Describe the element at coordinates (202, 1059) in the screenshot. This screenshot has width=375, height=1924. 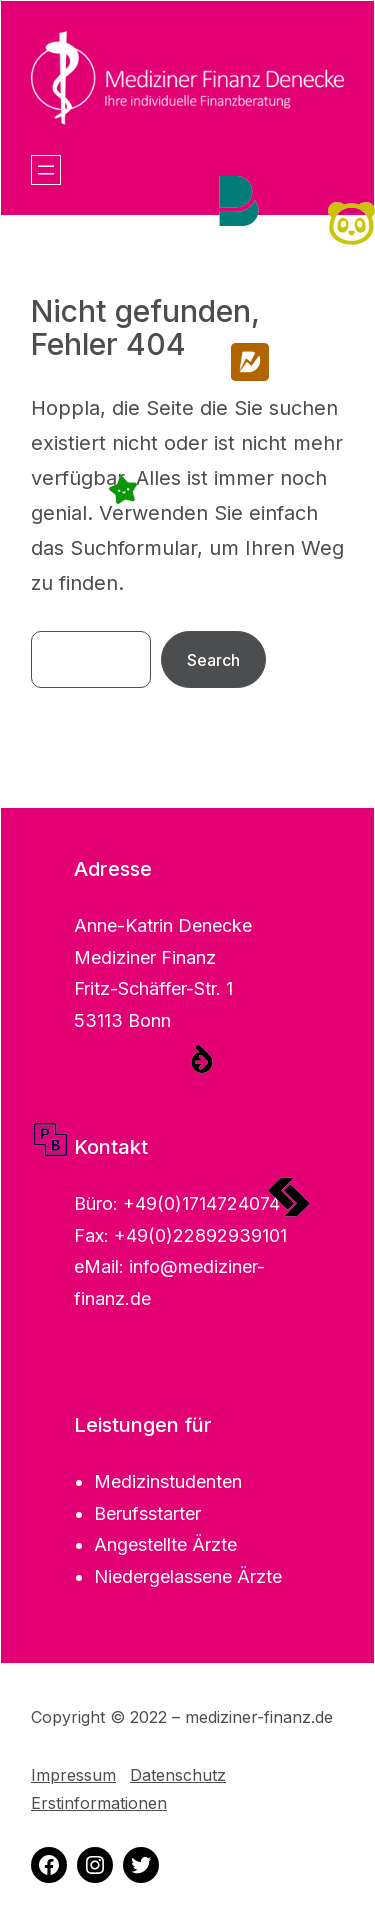
I see `doctrine PHP database library logo` at that location.